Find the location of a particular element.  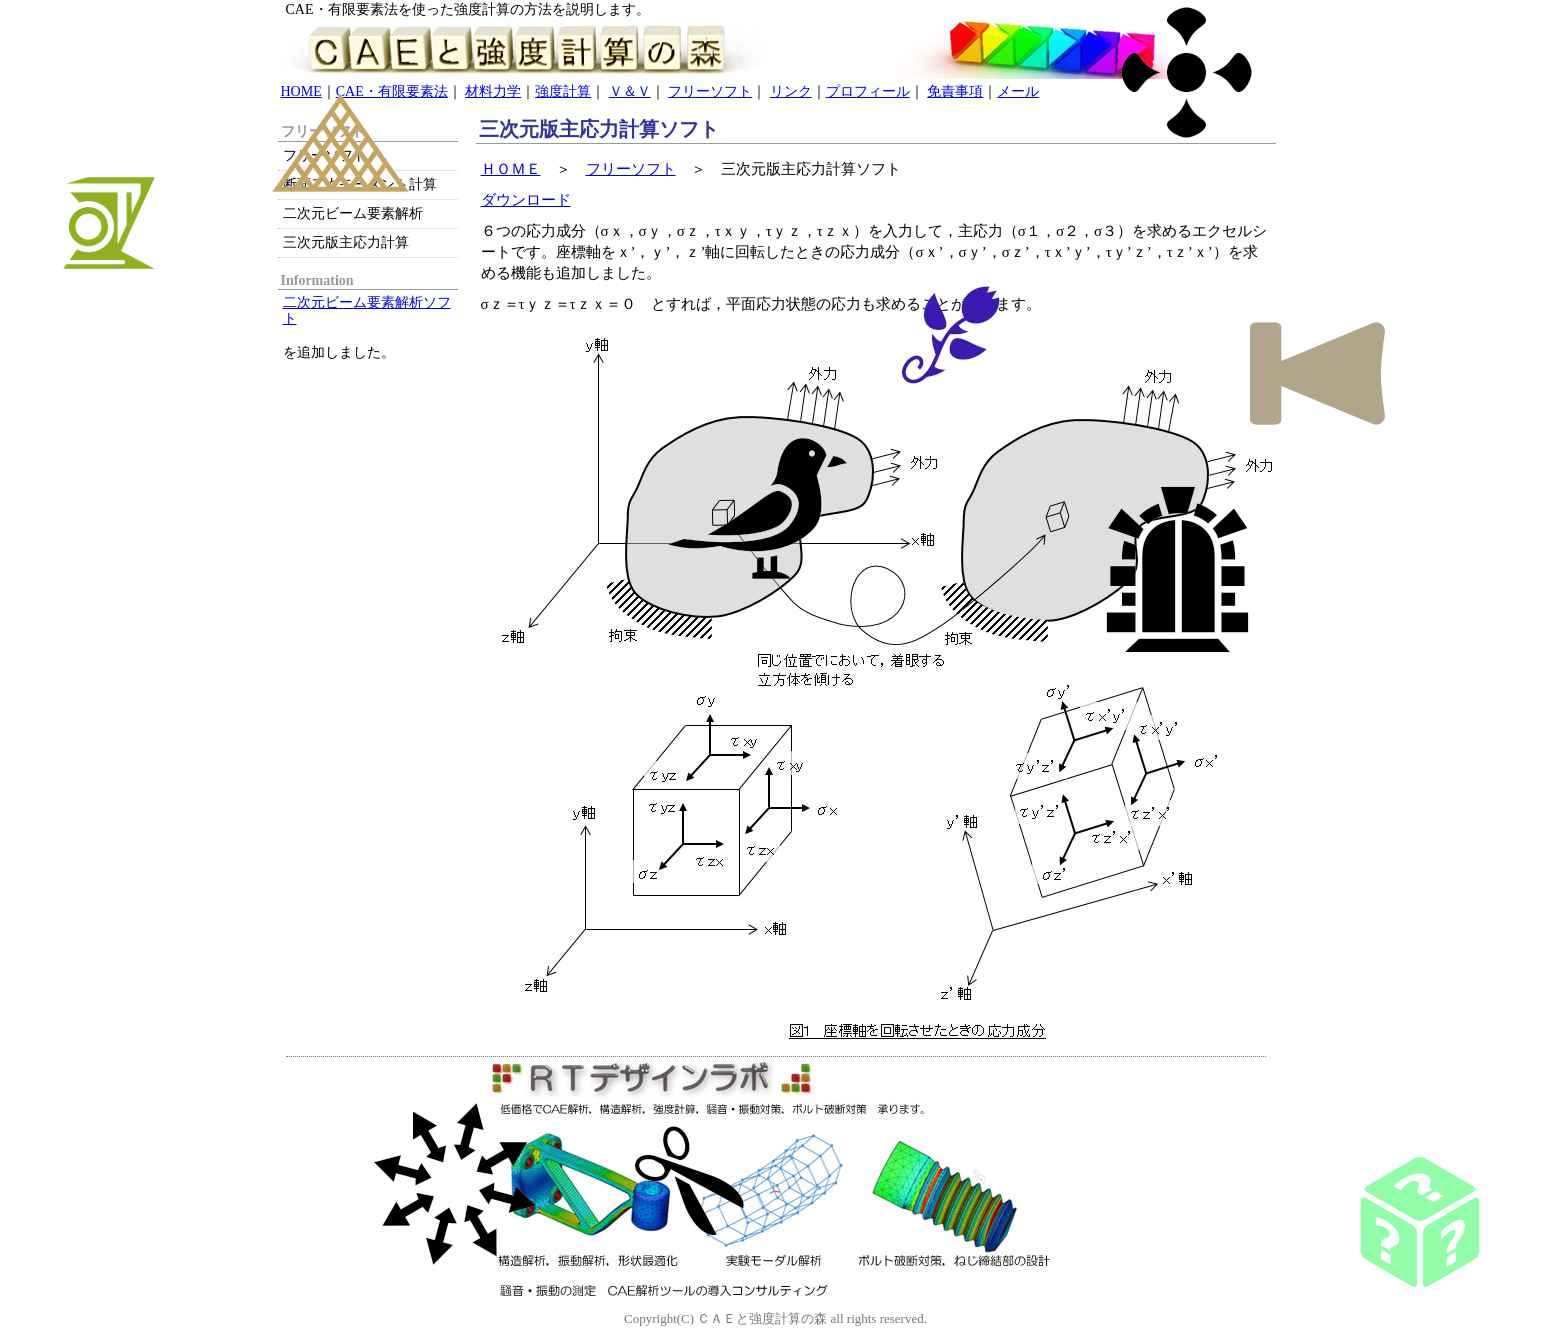

go to previous track or media is located at coordinates (1317, 373).